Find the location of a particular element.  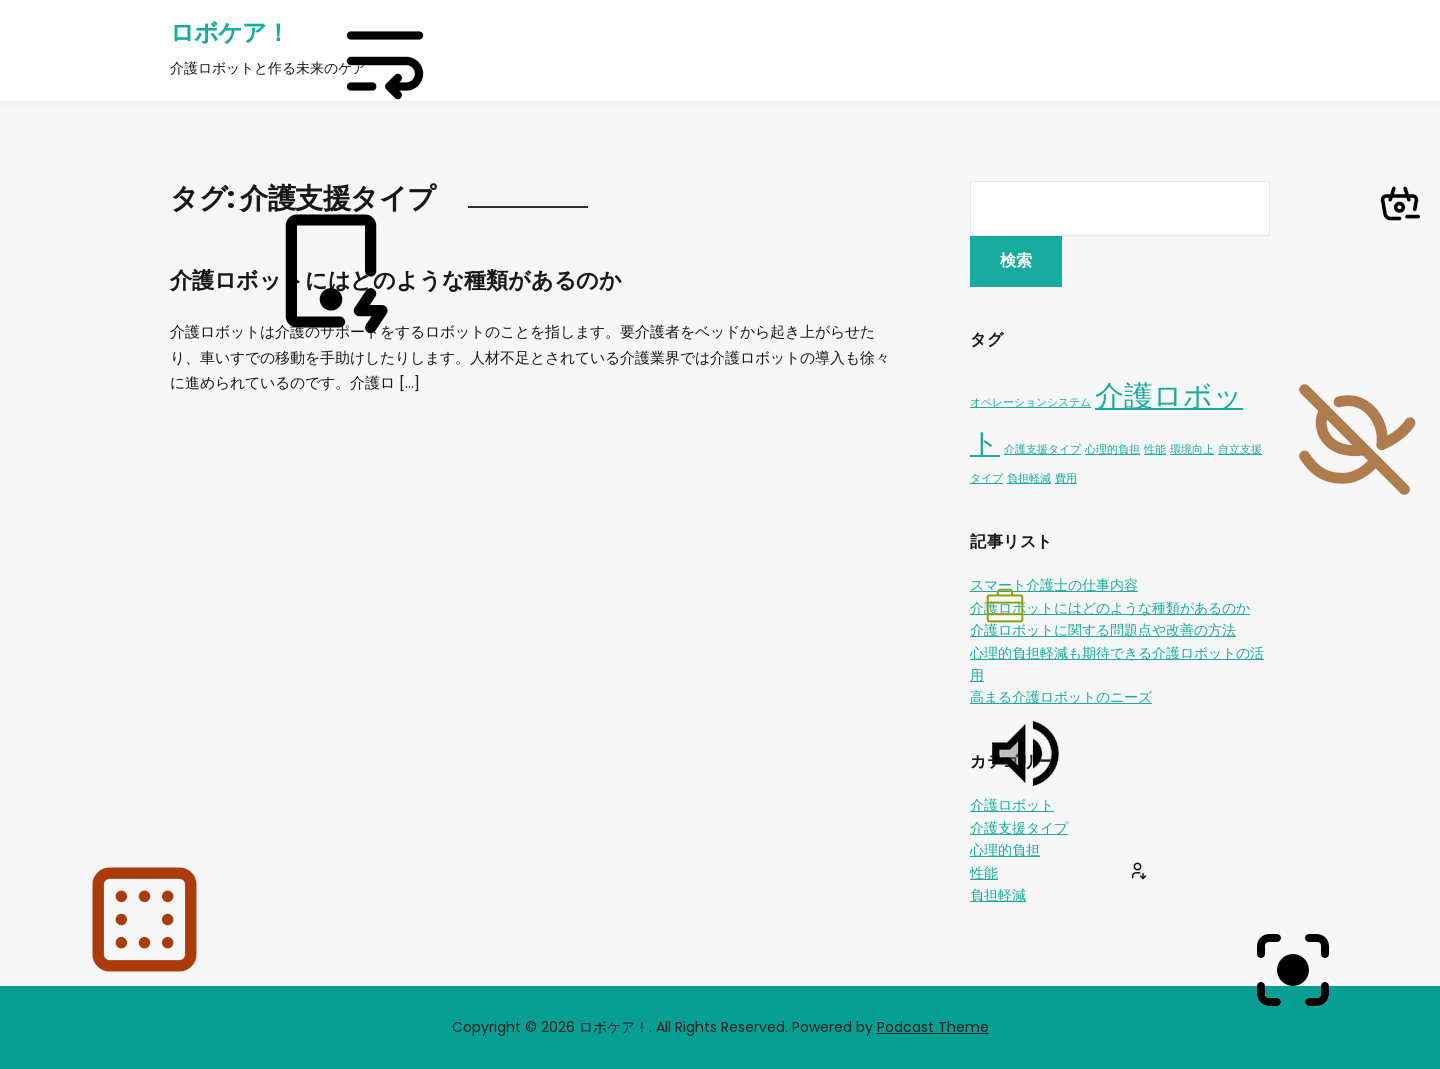

toggle text wrapping in a document or editor is located at coordinates (385, 61).